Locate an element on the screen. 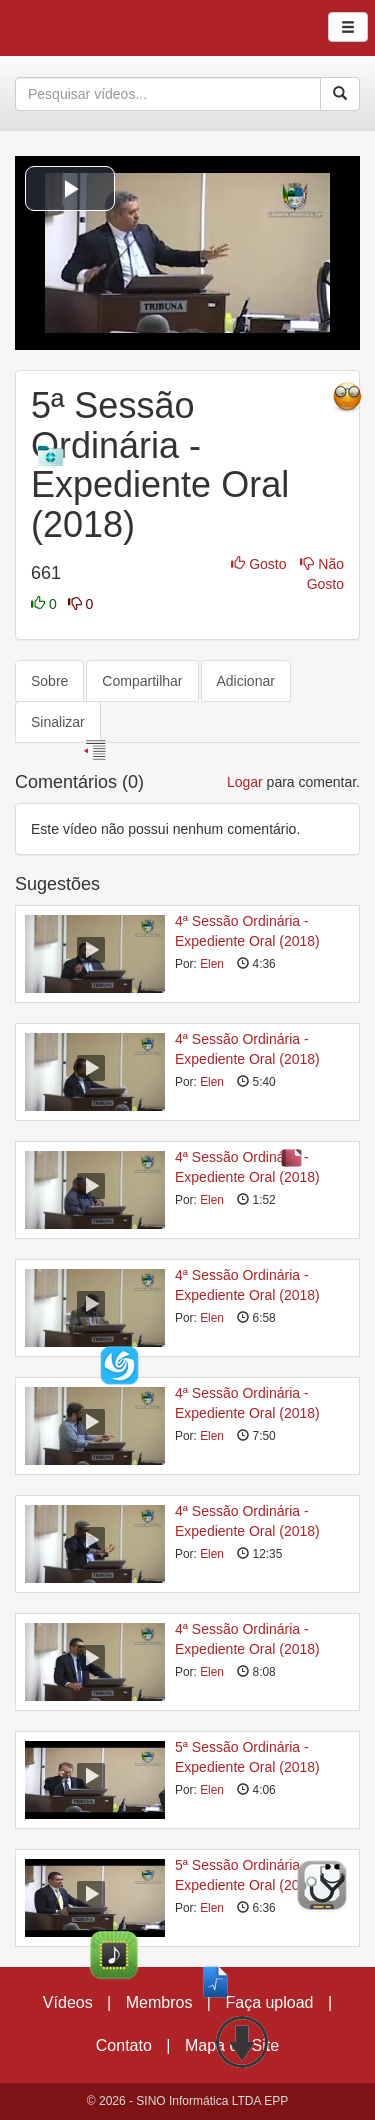  audio card or sound hardware device is located at coordinates (114, 1955).